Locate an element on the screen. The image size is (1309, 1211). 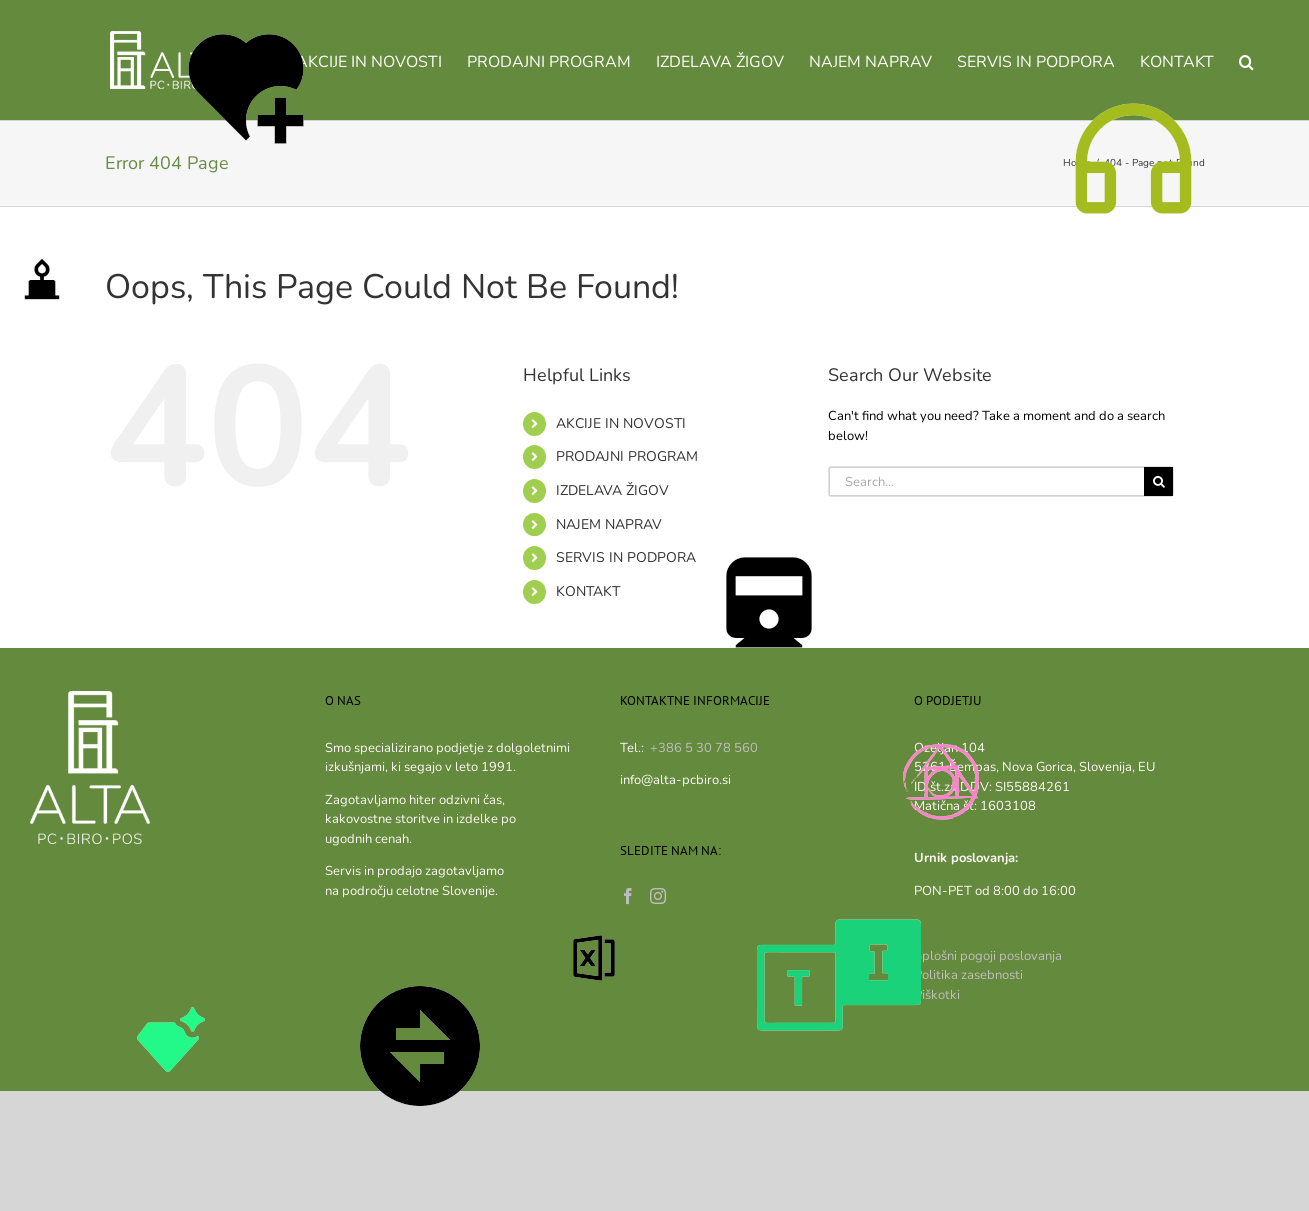
add to favorites is located at coordinates (246, 86).